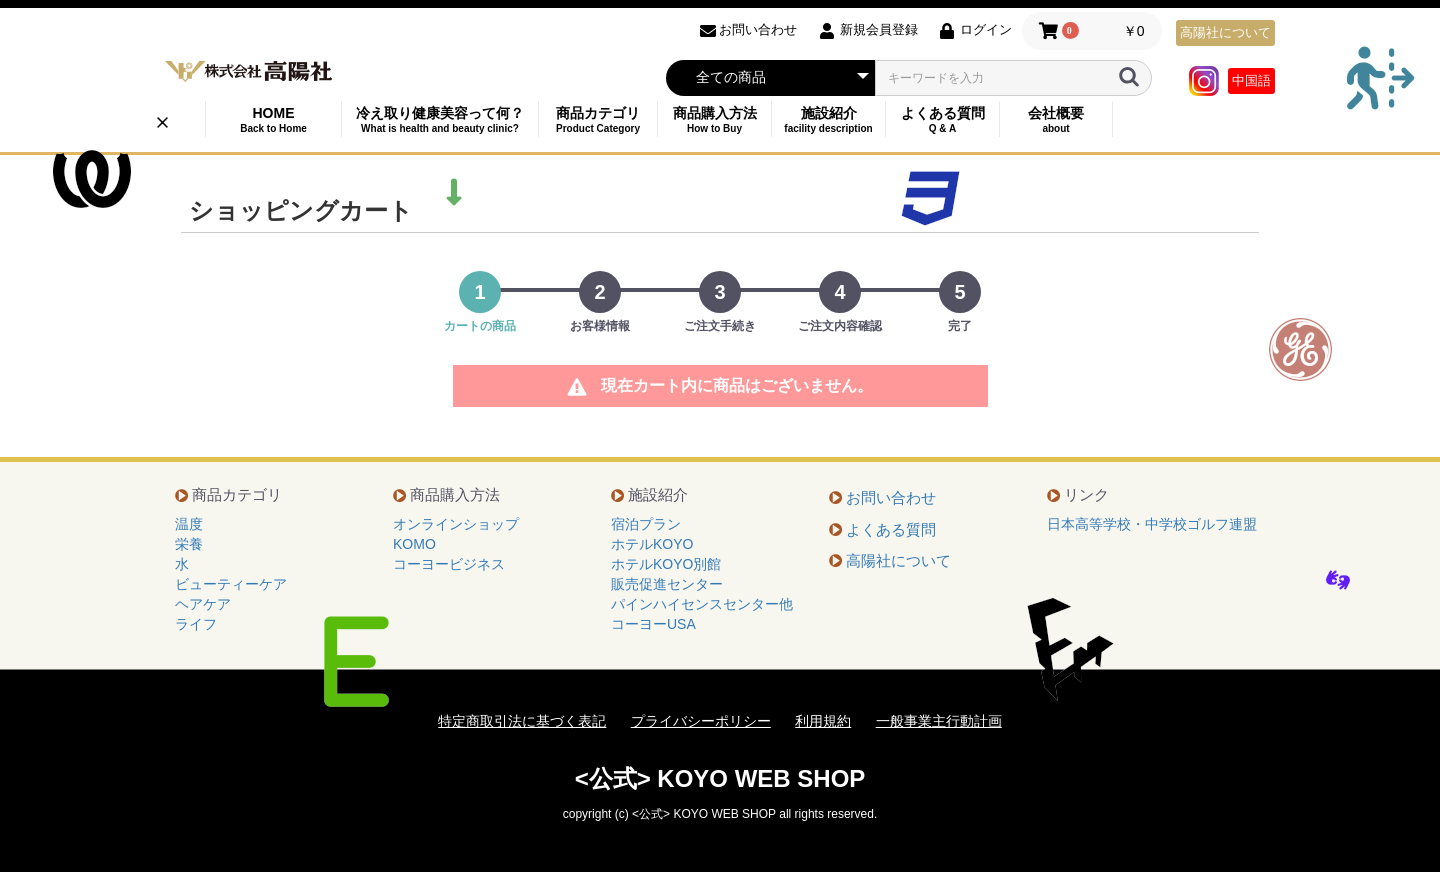 Image resolution: width=1440 pixels, height=872 pixels. Describe the element at coordinates (932, 198) in the screenshot. I see `css3 logo` at that location.